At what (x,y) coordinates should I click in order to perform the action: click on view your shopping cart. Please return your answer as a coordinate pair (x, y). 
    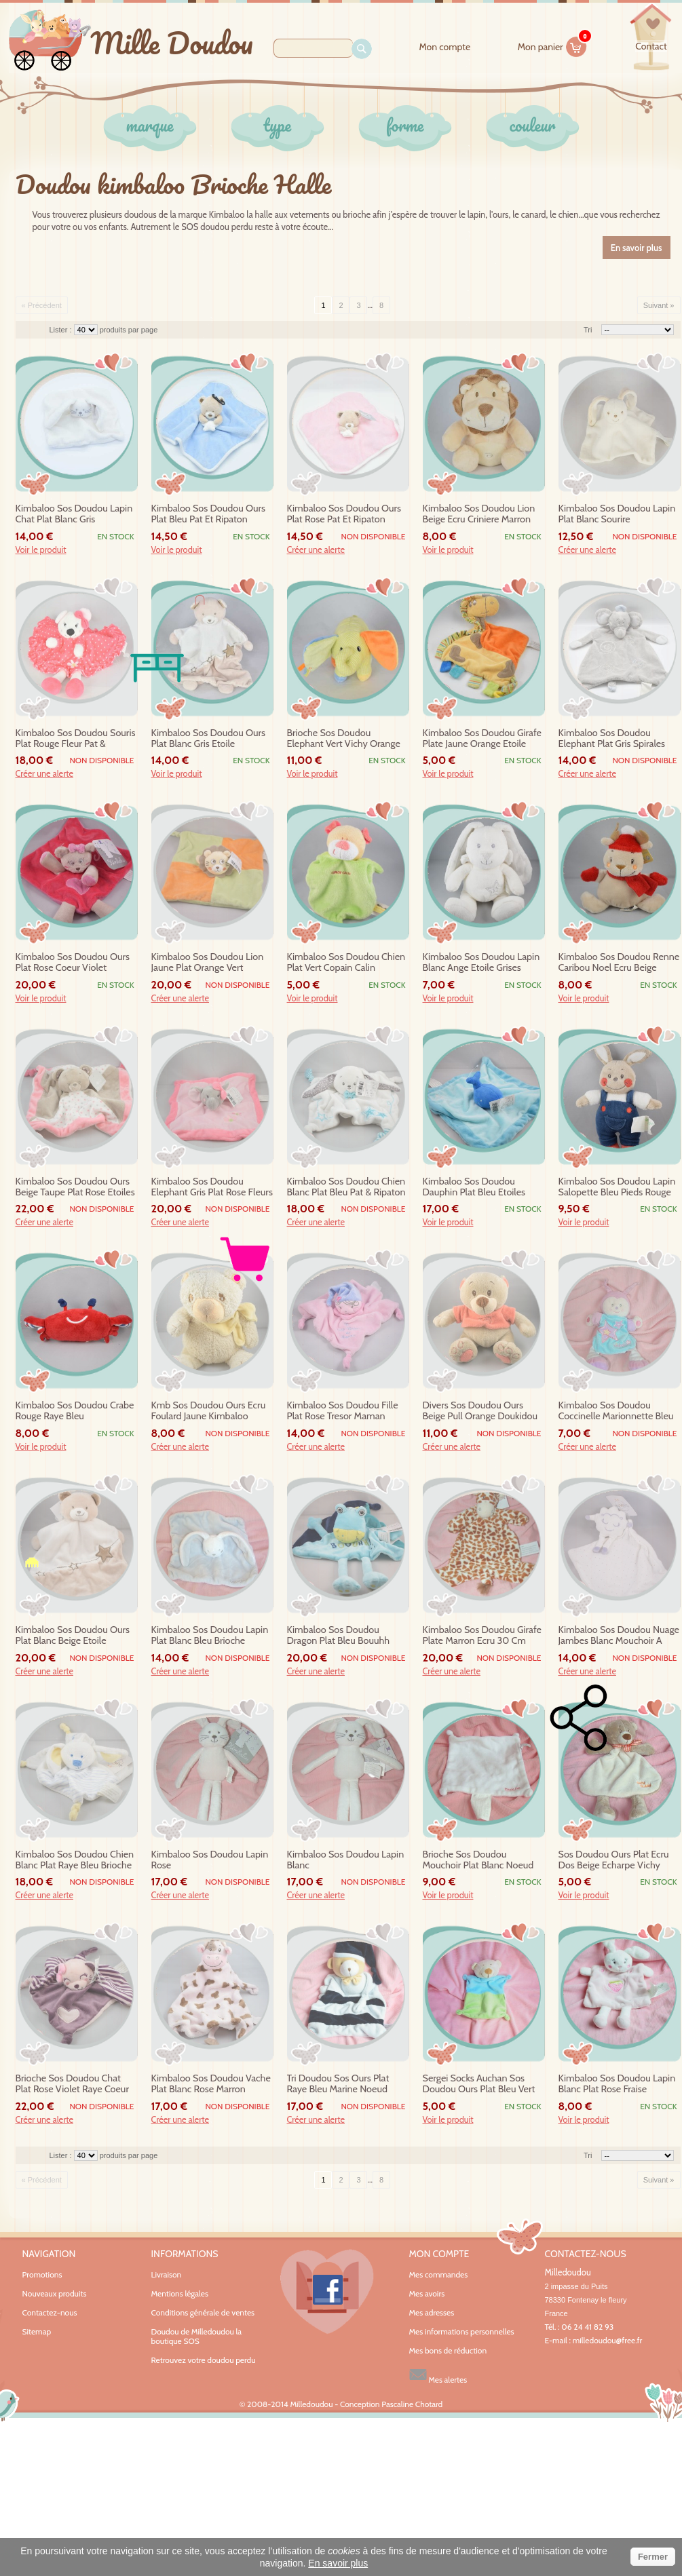
    Looking at the image, I should click on (246, 1259).